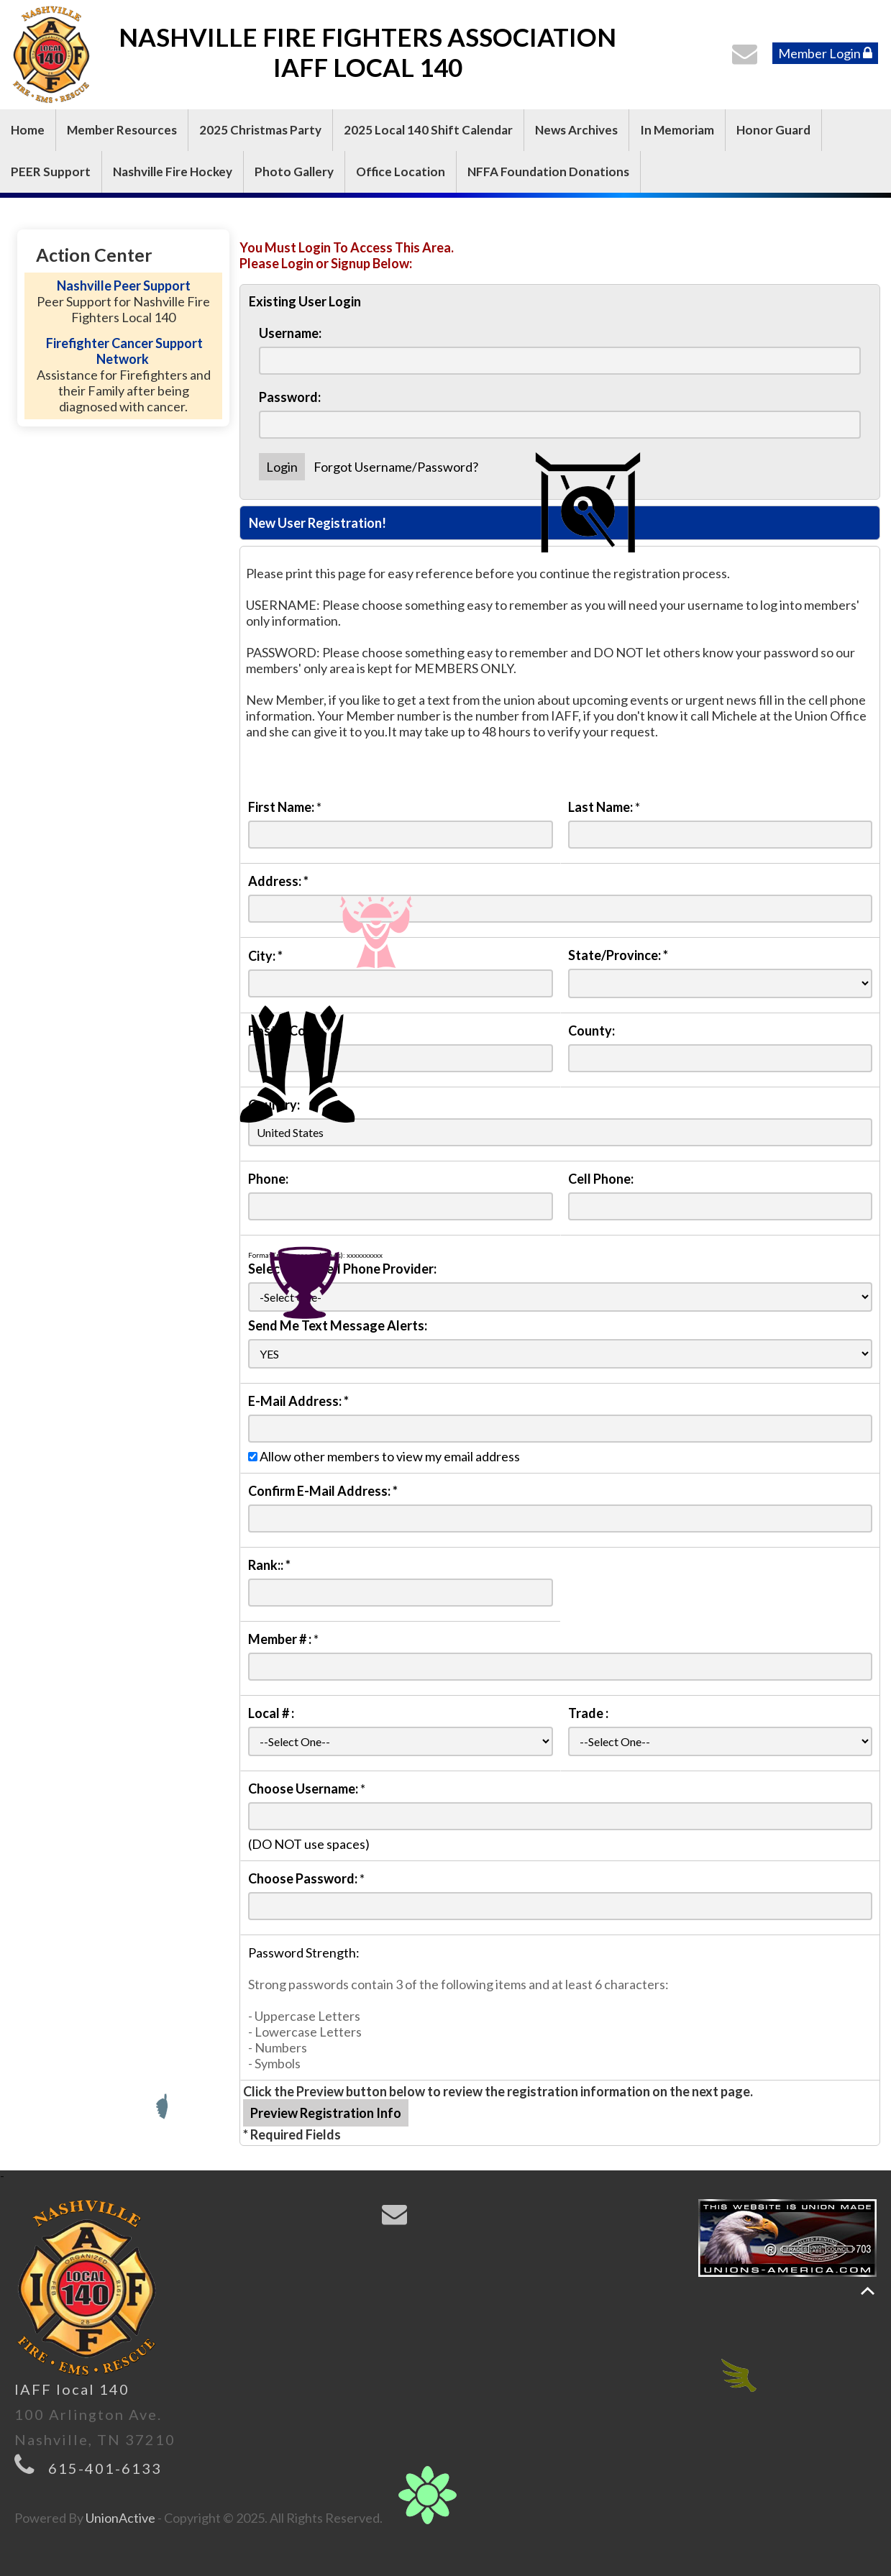 This screenshot has width=891, height=2576. What do you see at coordinates (297, 1064) in the screenshot?
I see `equip leg armor to your character` at bounding box center [297, 1064].